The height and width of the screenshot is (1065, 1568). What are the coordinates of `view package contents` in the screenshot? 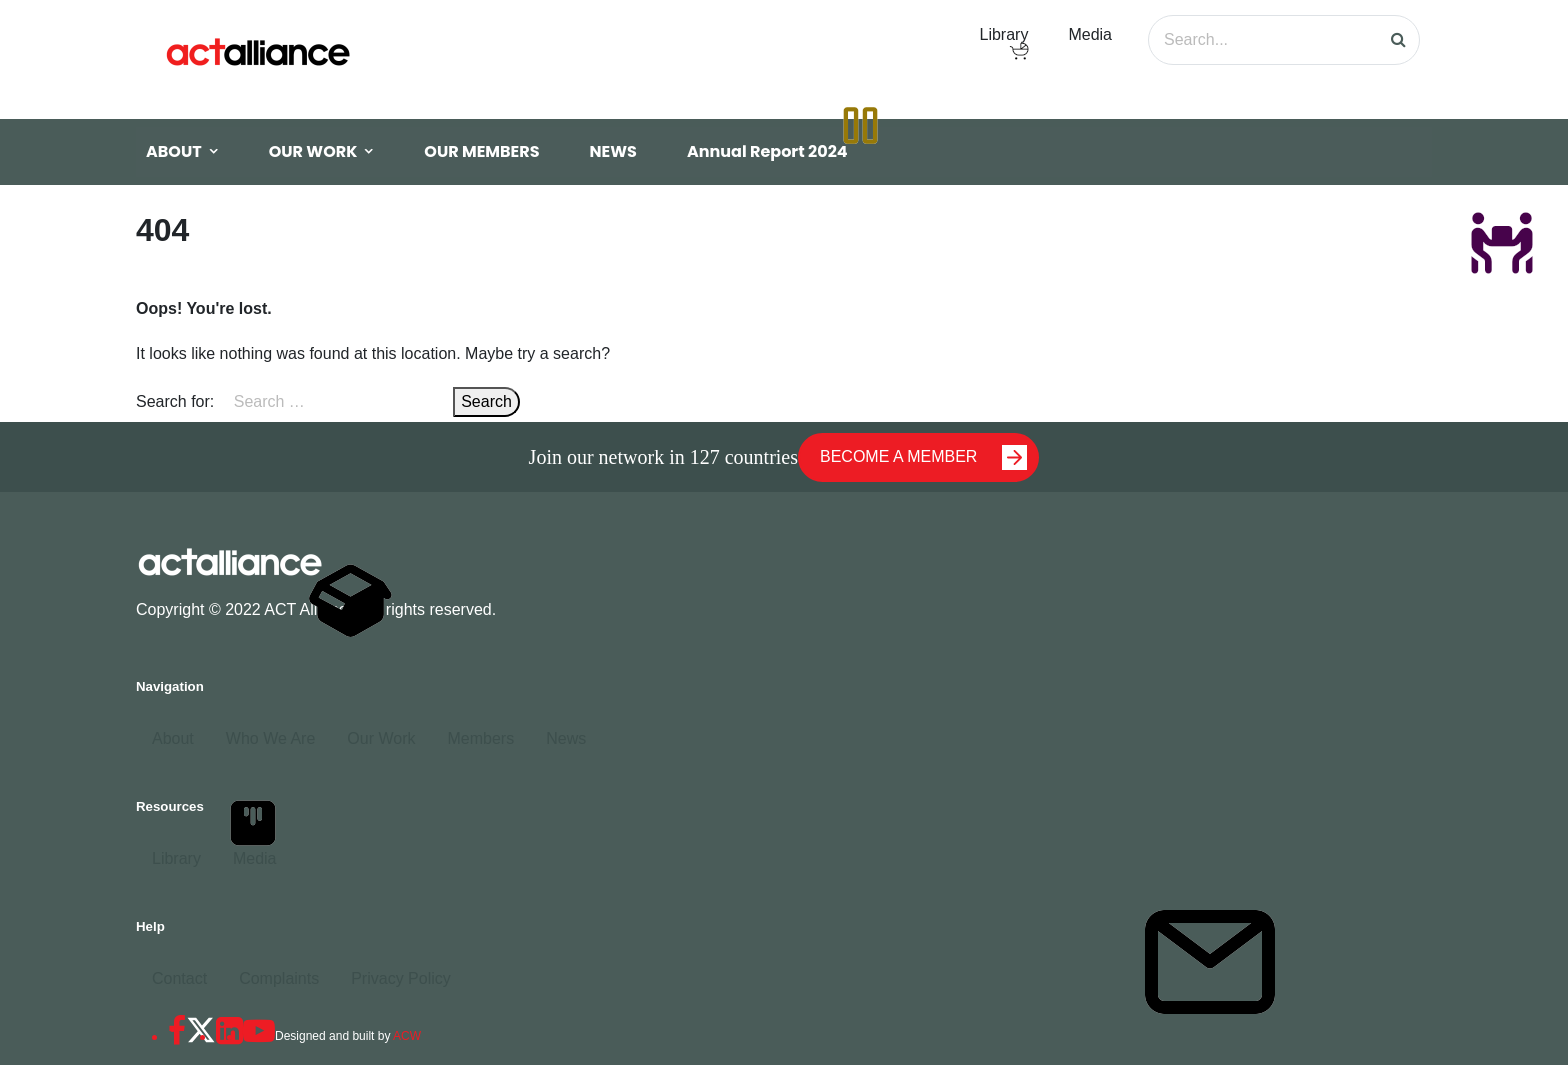 It's located at (350, 600).